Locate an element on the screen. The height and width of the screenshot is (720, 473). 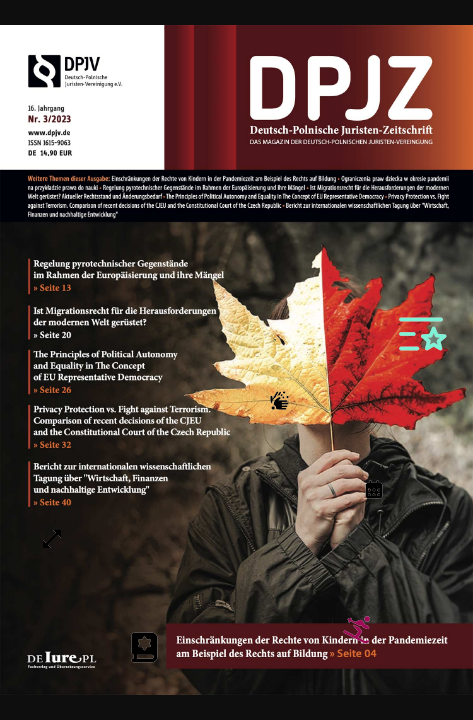
view your favorites list is located at coordinates (421, 334).